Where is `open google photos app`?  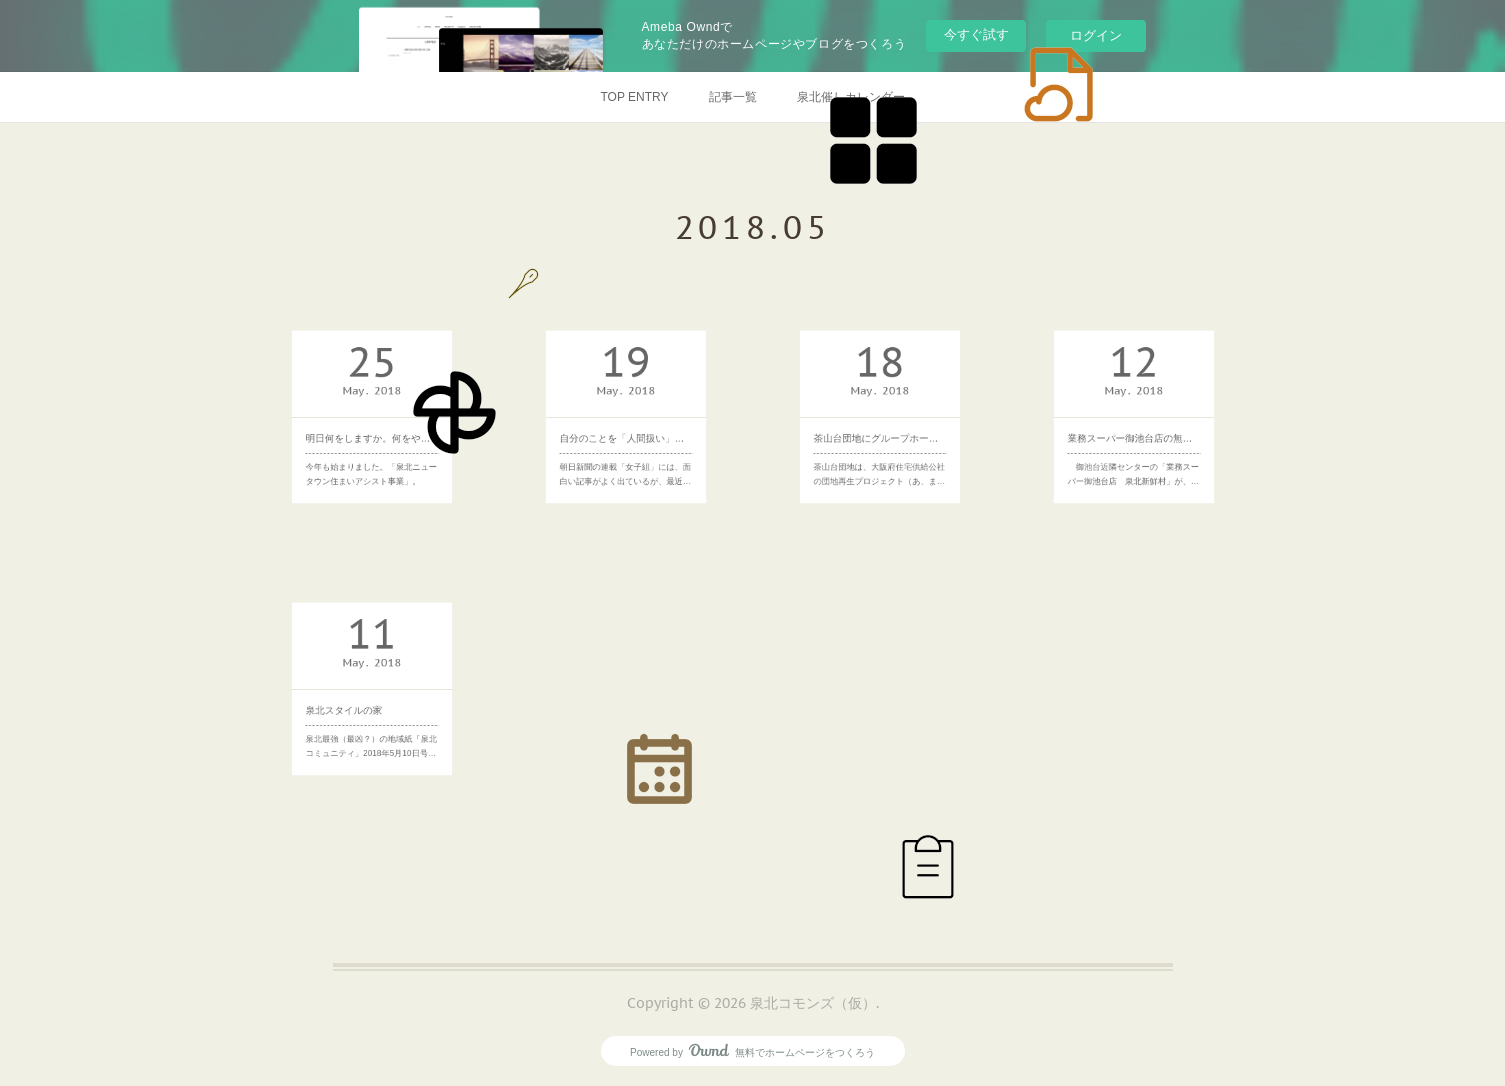 open google photos app is located at coordinates (454, 412).